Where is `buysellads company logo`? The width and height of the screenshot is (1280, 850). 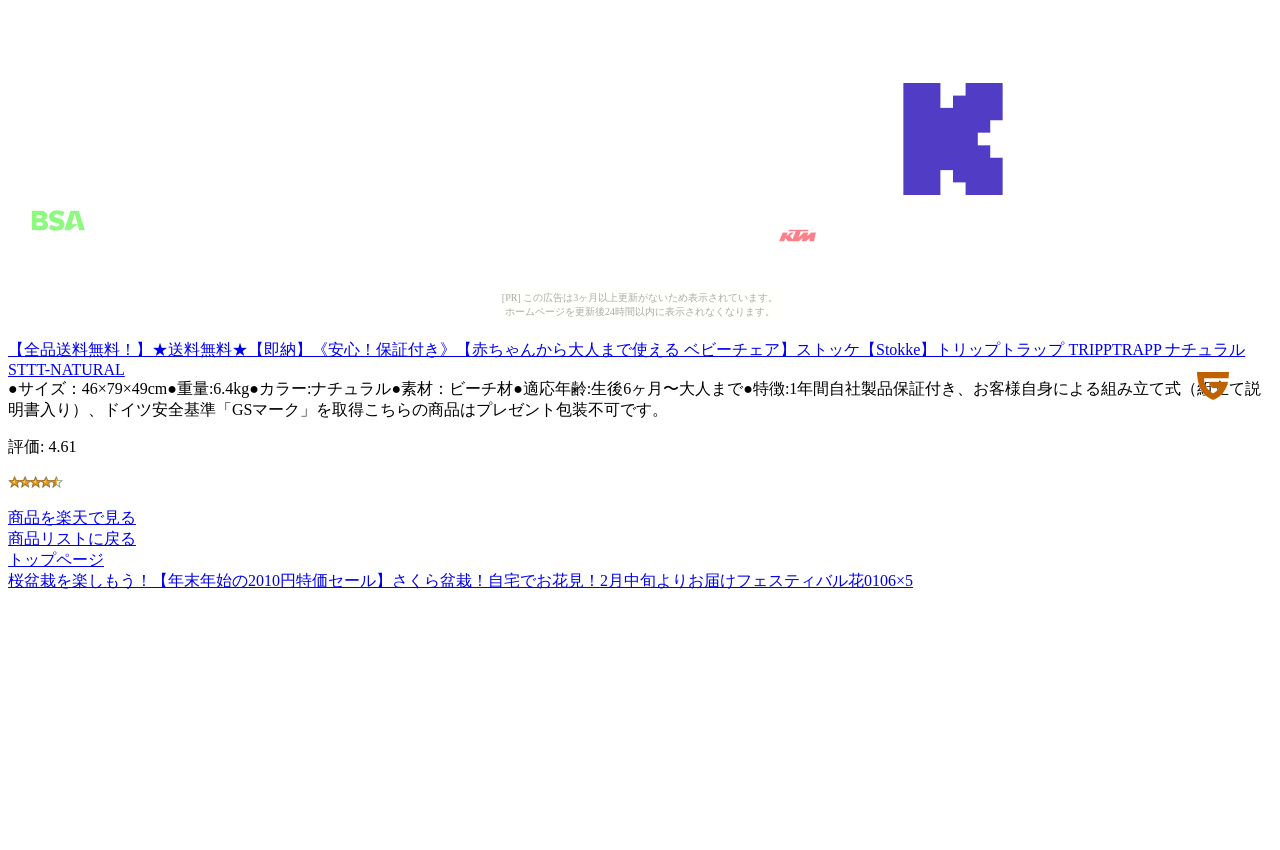 buysellads company logo is located at coordinates (58, 220).